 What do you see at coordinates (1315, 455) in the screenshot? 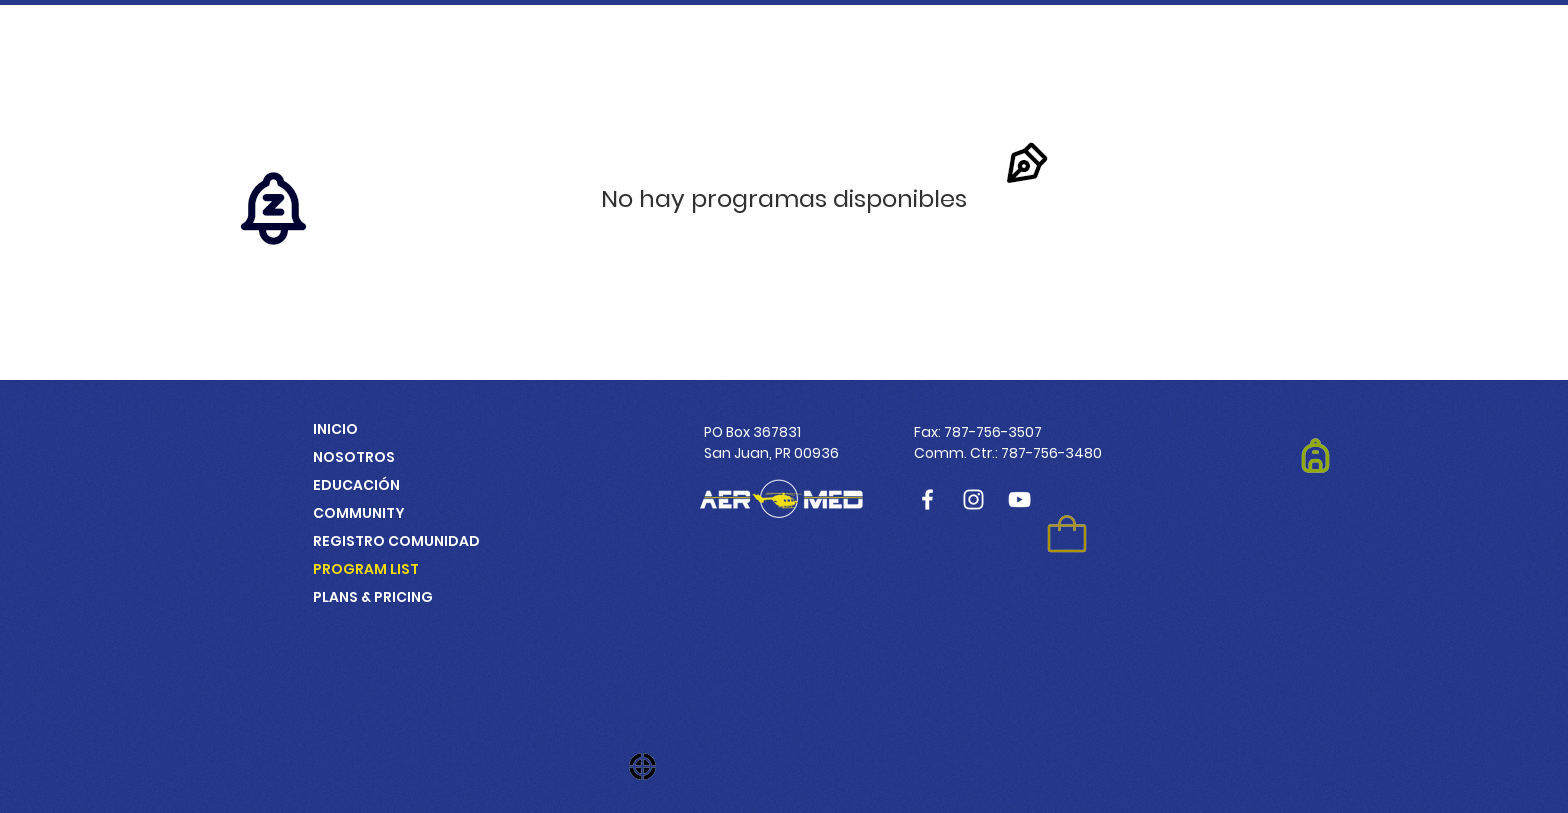
I see `access your inventory or stored items` at bounding box center [1315, 455].